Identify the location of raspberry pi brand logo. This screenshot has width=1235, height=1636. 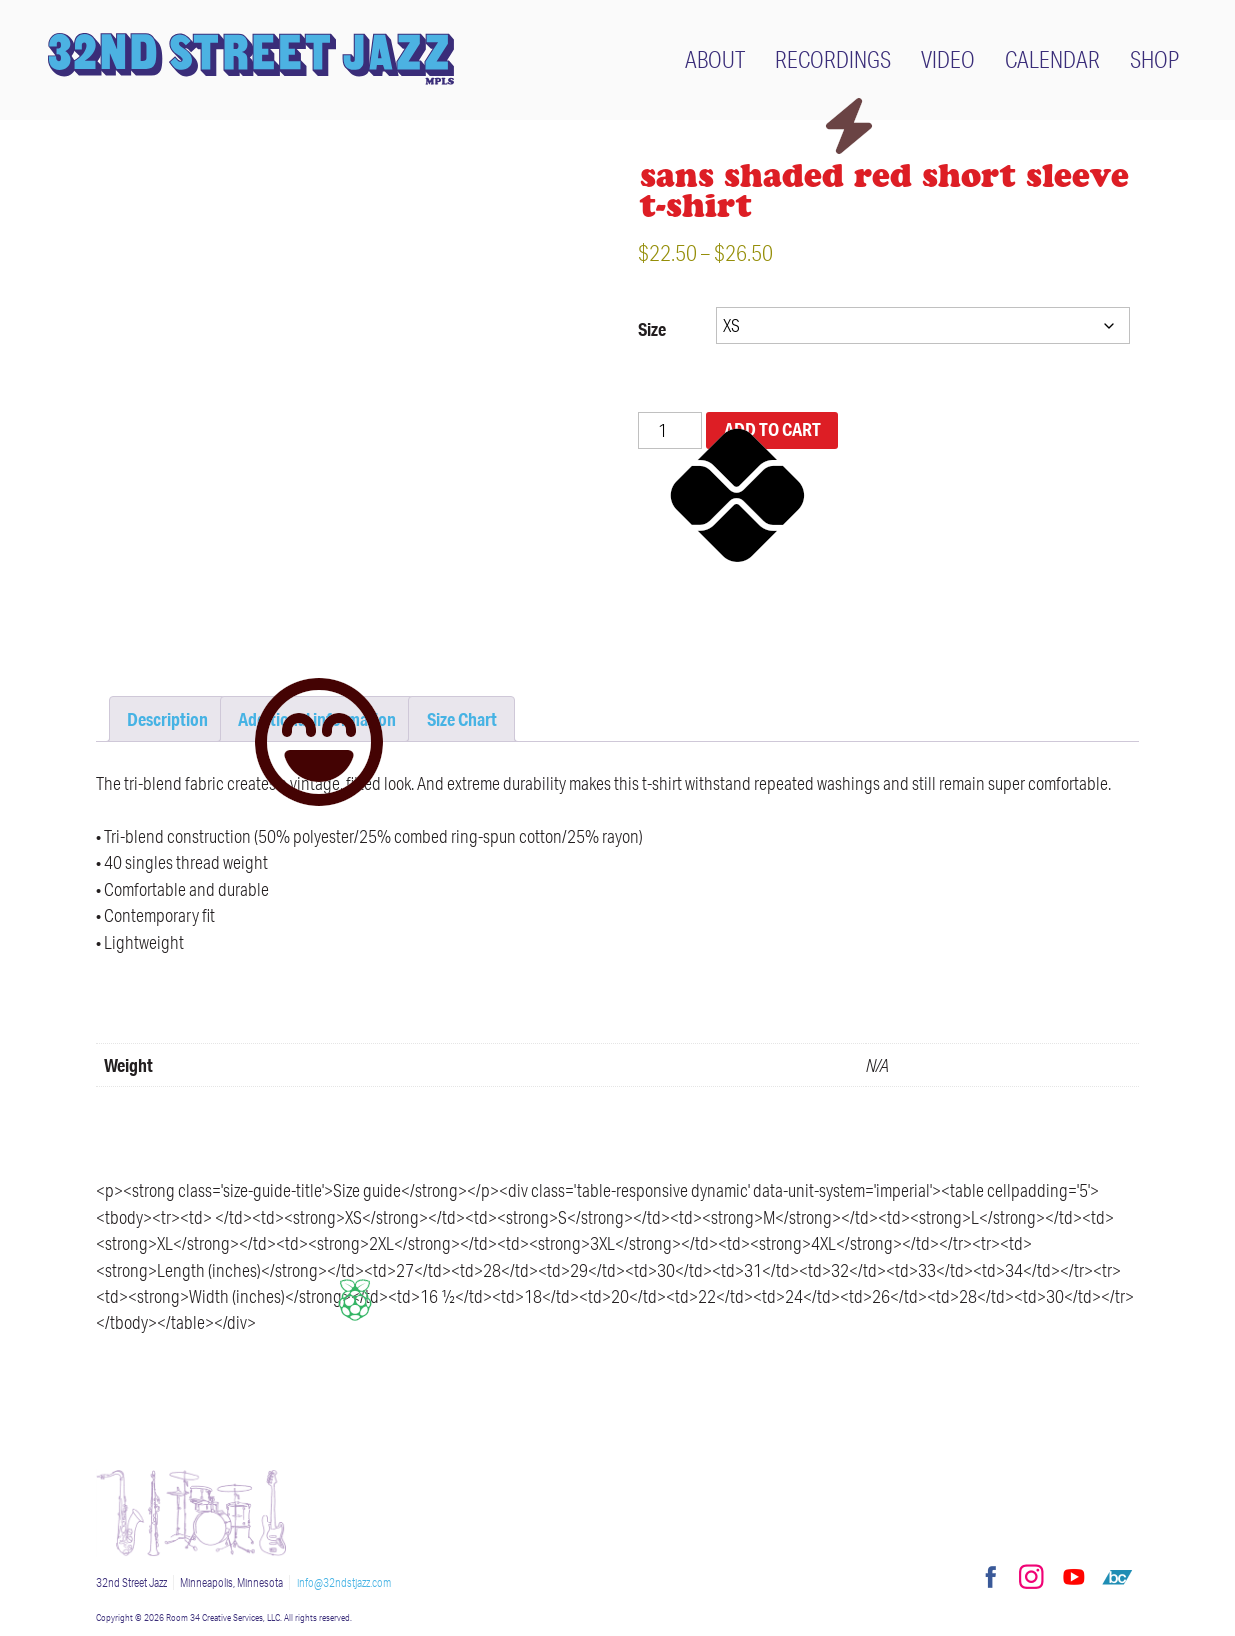
(355, 1300).